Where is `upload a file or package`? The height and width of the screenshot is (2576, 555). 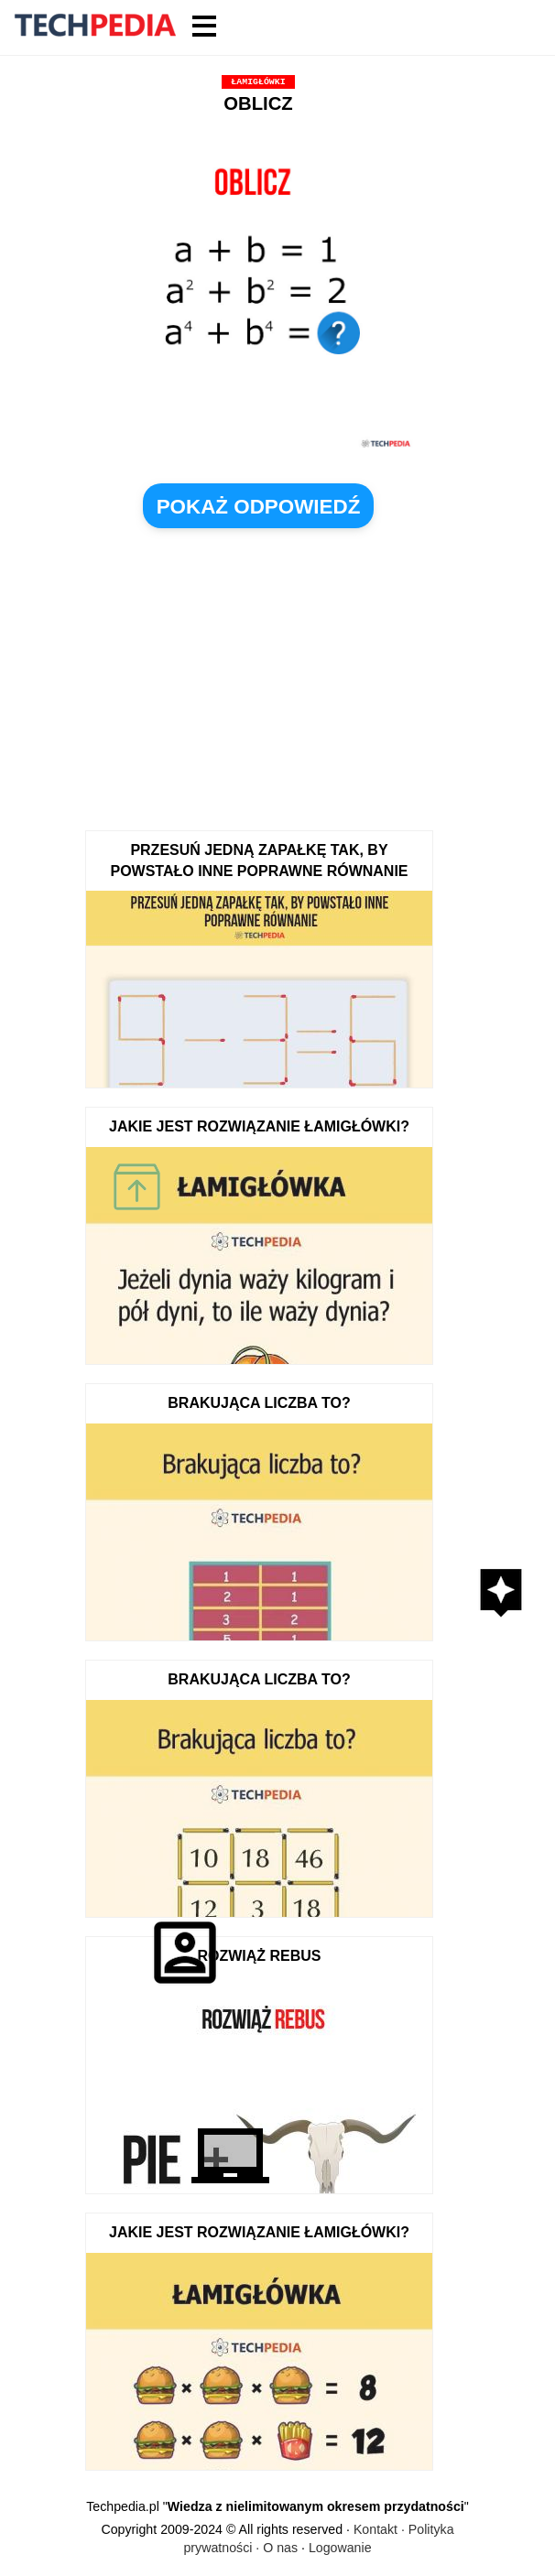
upload a file or package is located at coordinates (136, 1186).